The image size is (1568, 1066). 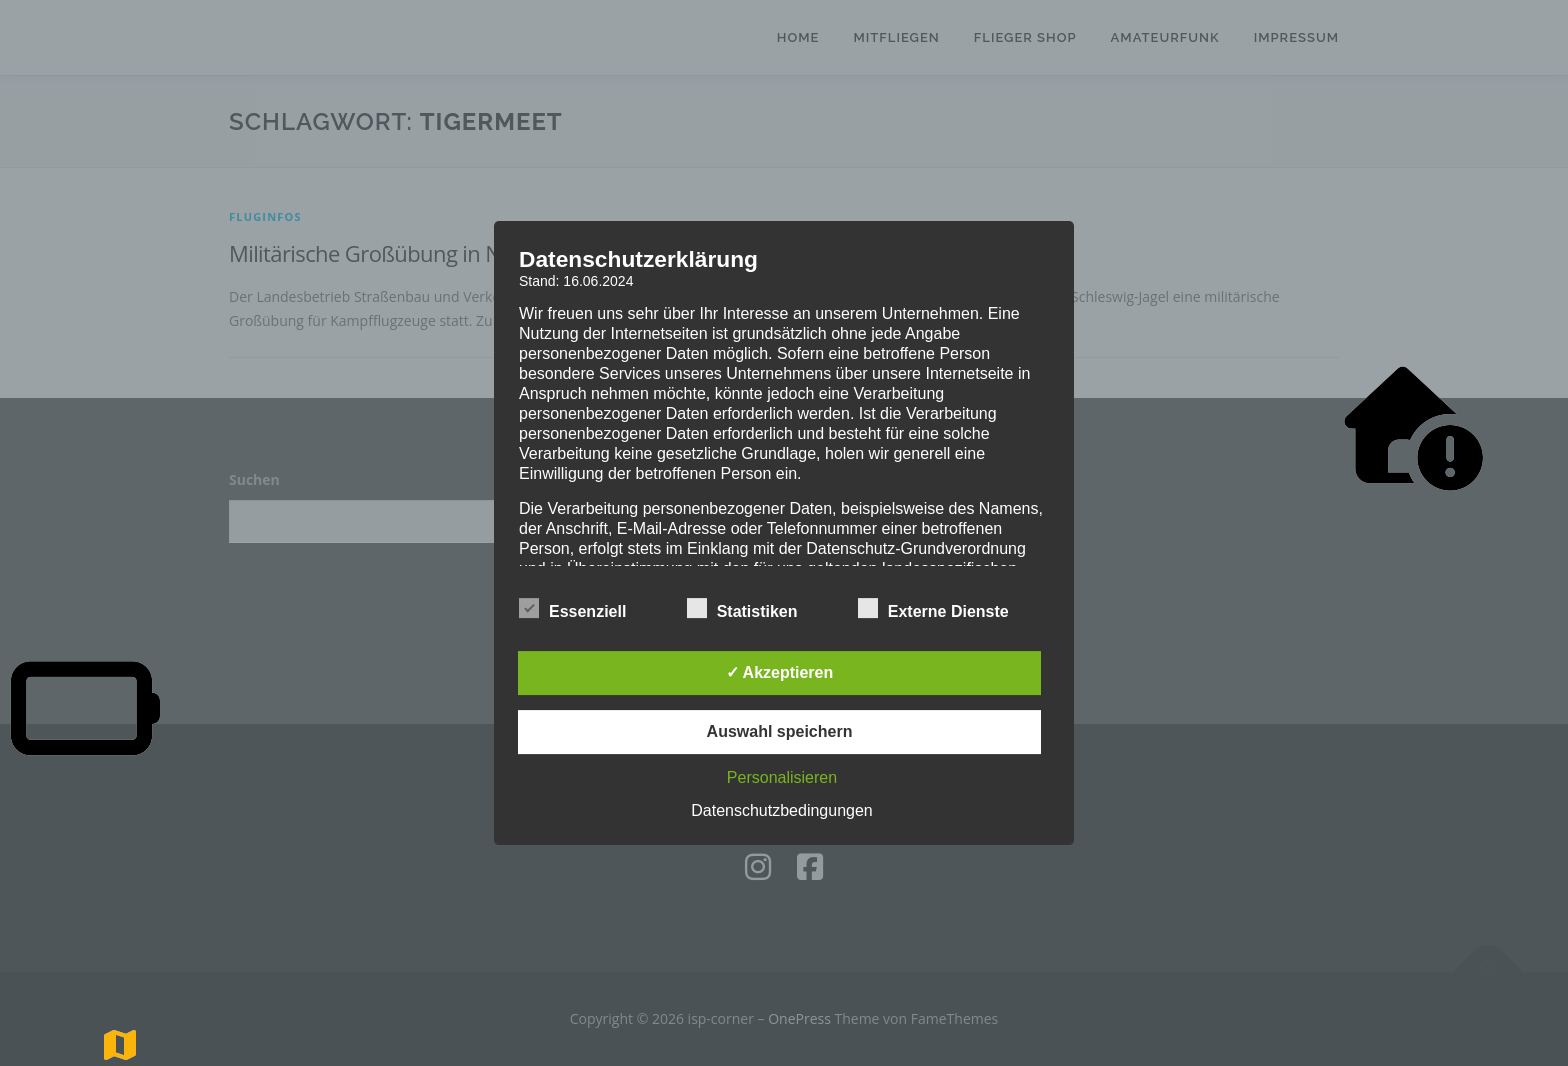 What do you see at coordinates (81, 700) in the screenshot?
I see `indicates battery is empty or critically low` at bounding box center [81, 700].